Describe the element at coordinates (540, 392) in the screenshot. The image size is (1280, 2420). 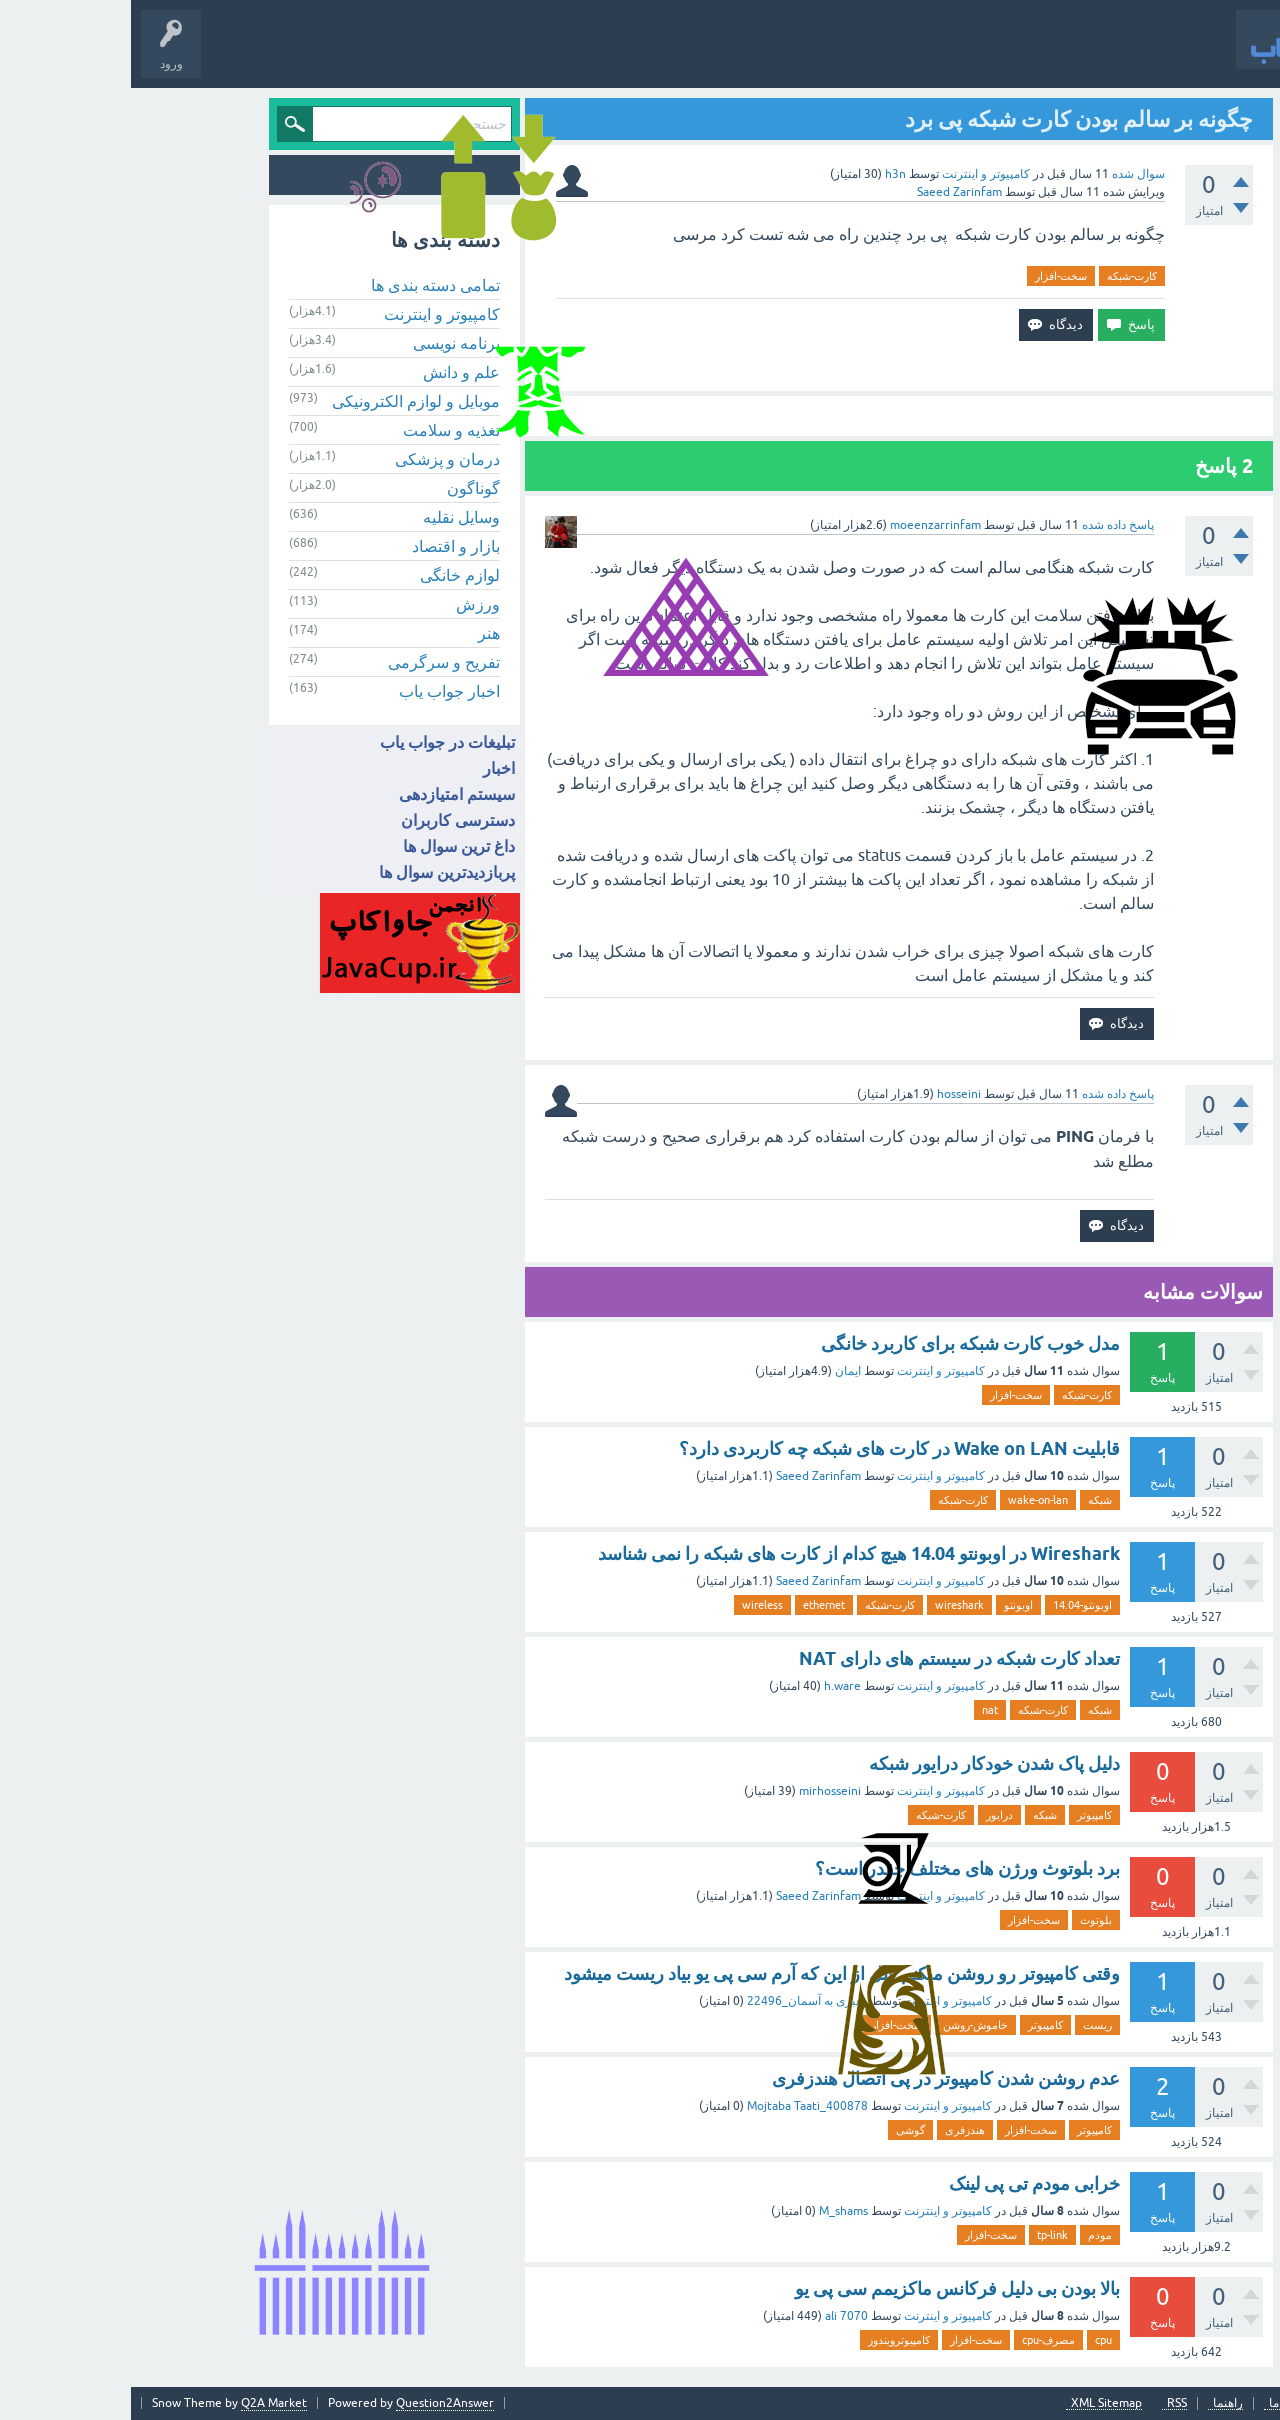
I see `the deku tree character from the legend of zelda series` at that location.